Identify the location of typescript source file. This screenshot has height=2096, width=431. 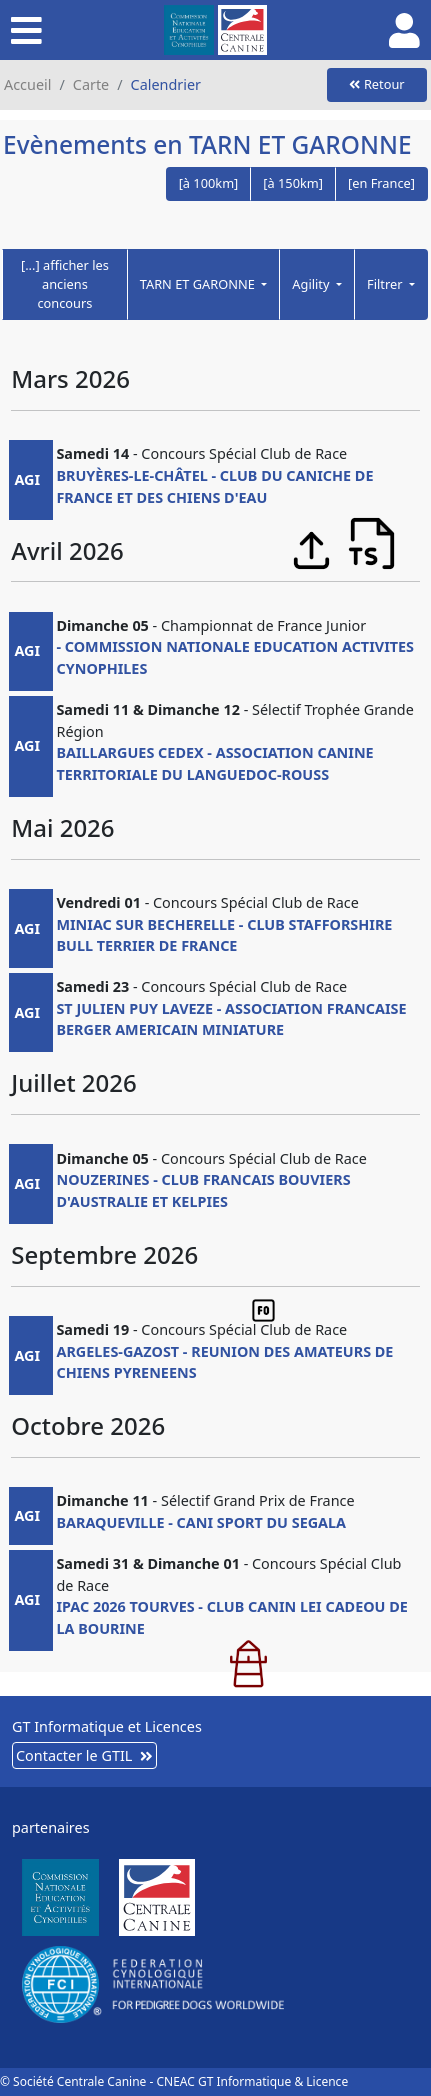
(372, 543).